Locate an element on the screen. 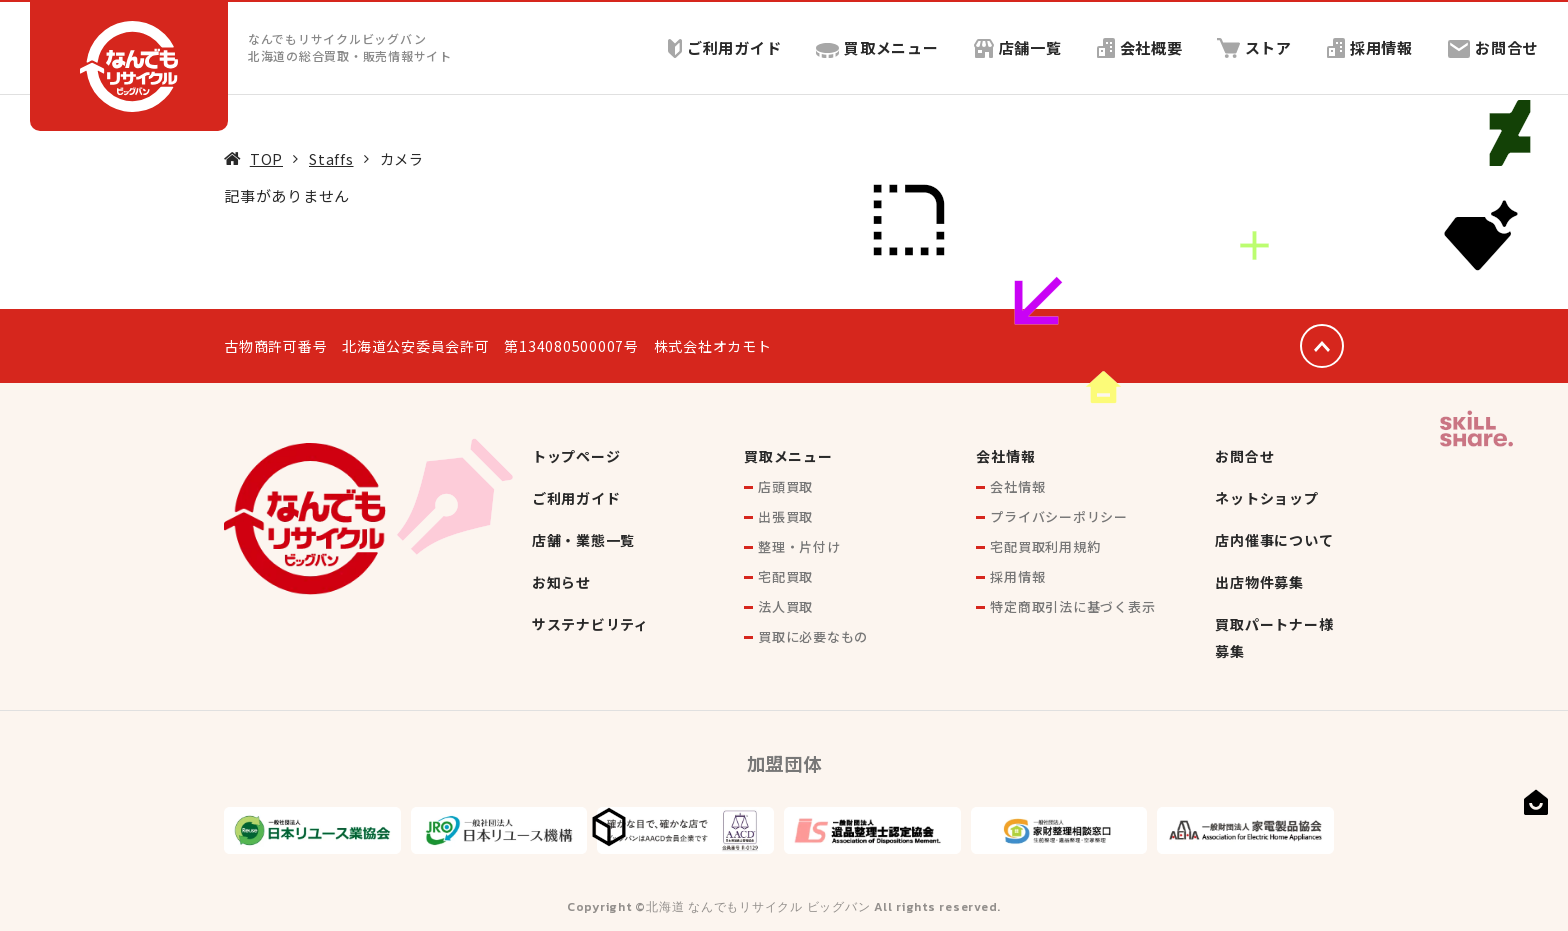 This screenshot has height=931, width=1568. access drawing or illustration tools is located at coordinates (450, 495).